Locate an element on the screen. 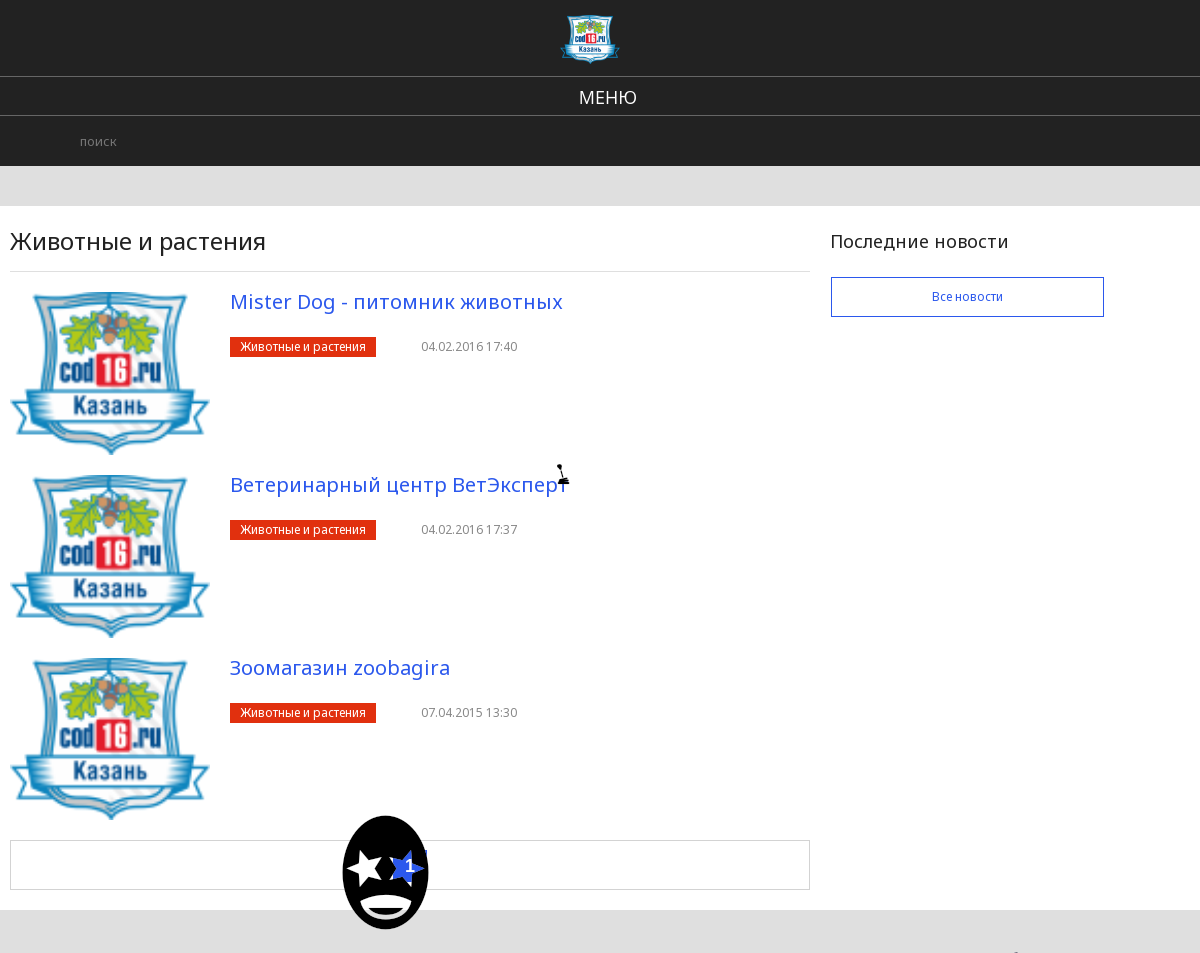 The height and width of the screenshot is (953, 1200). access vehicle transmission settings is located at coordinates (563, 474).